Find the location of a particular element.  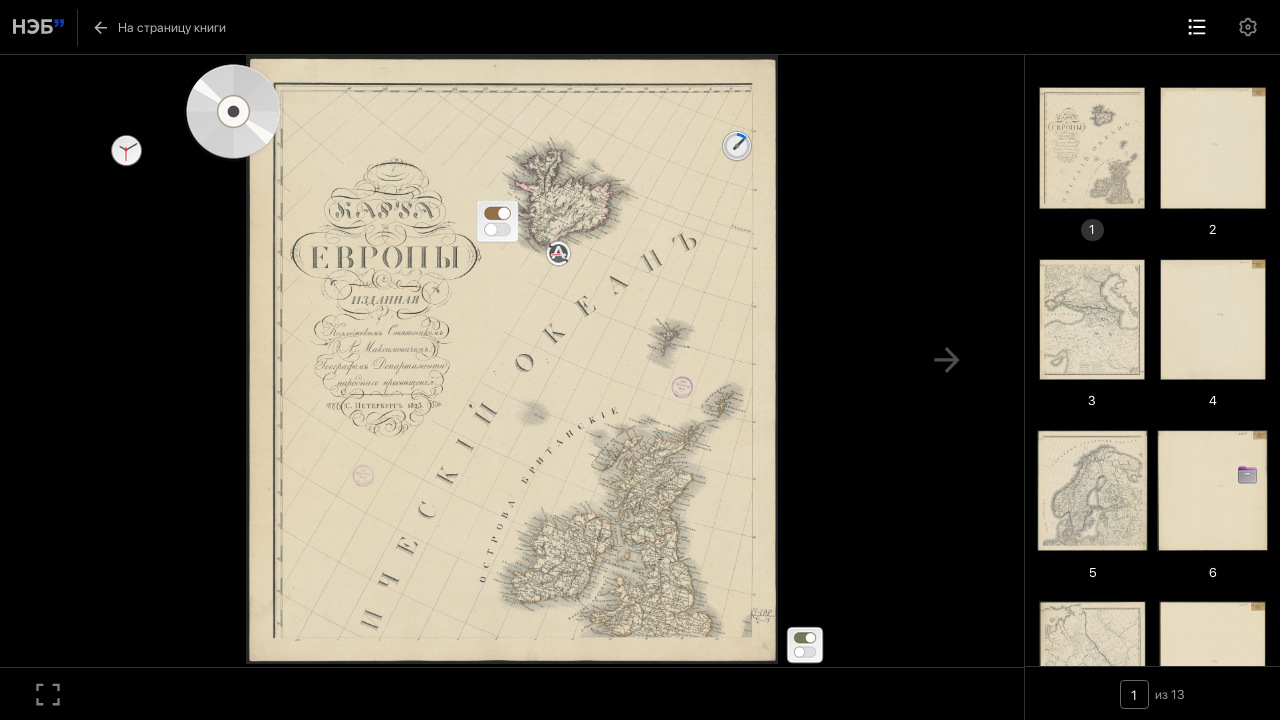

open desktop preferences or settings is located at coordinates (805, 645).